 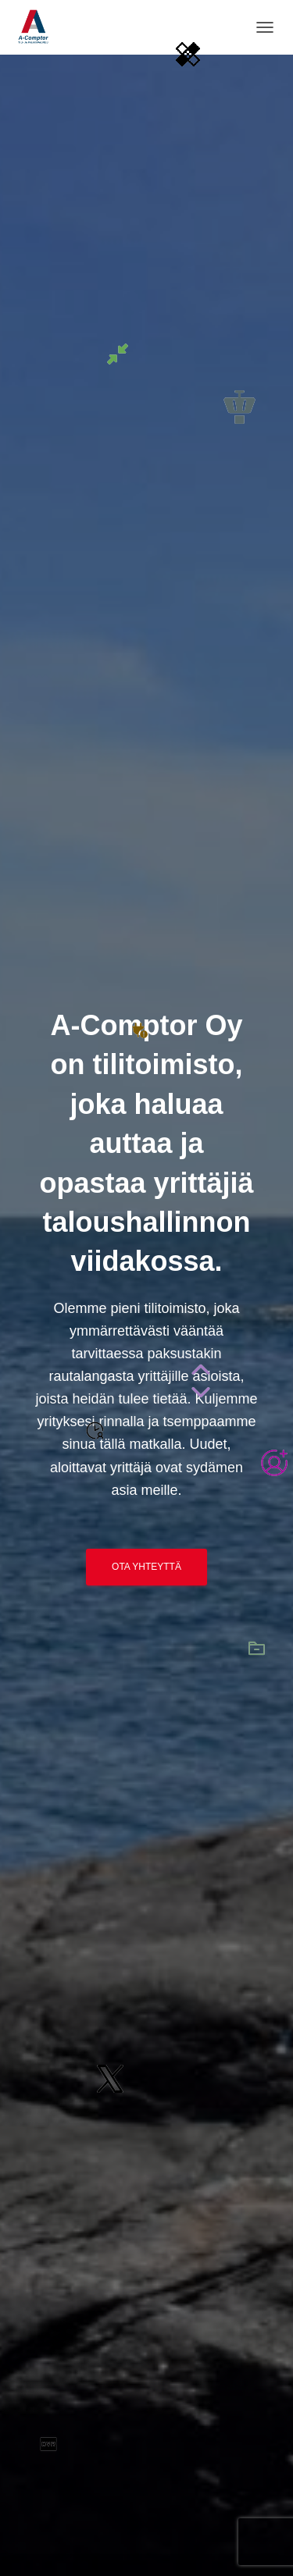 What do you see at coordinates (117, 354) in the screenshot?
I see `compress or minimize content` at bounding box center [117, 354].